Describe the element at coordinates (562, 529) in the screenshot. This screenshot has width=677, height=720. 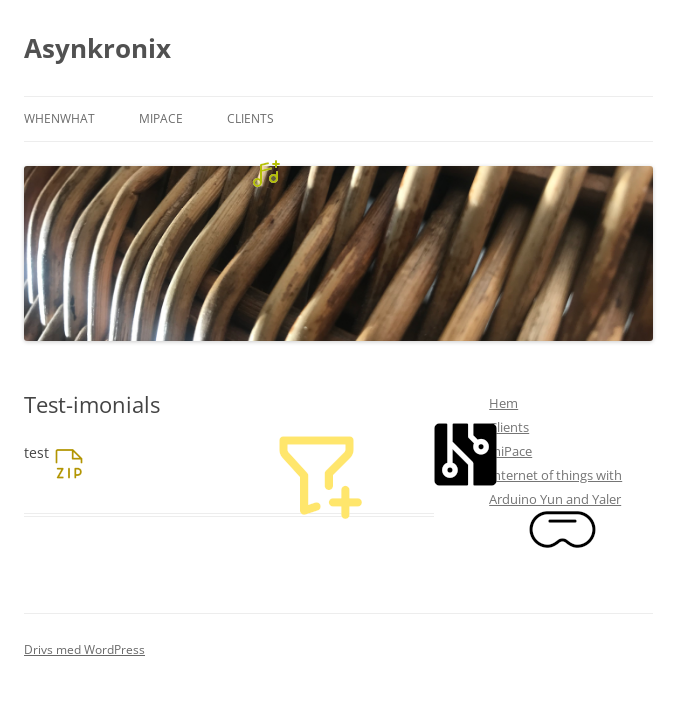
I see `access virtual reality or immersive mode` at that location.